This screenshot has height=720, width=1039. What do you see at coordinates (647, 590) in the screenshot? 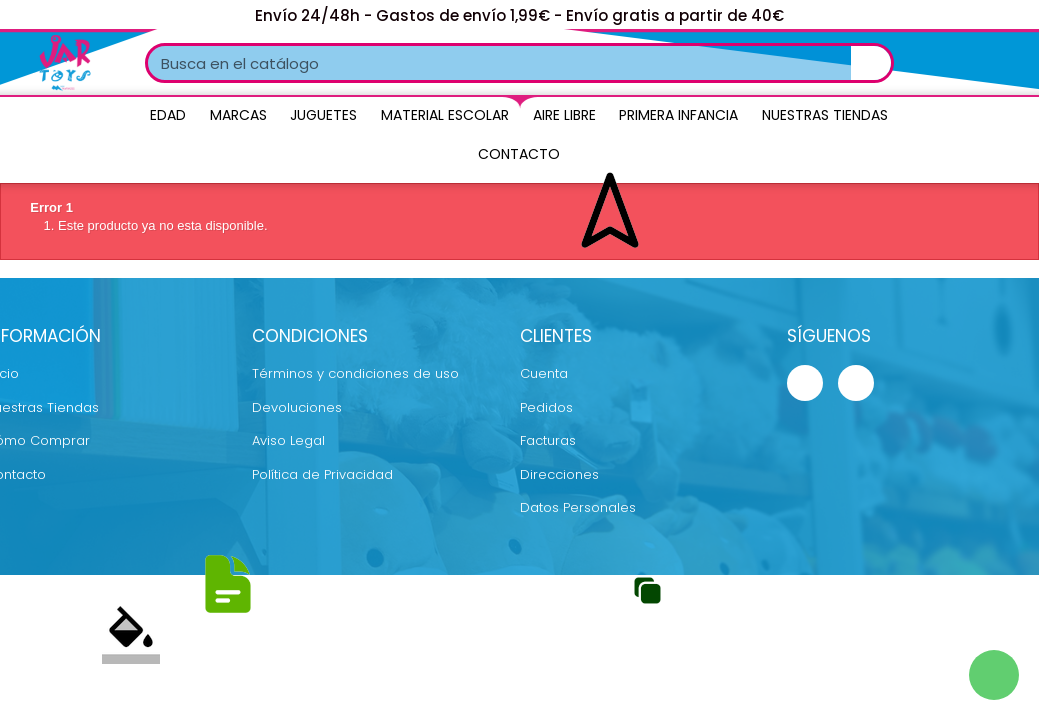
I see `copy to clipboard` at bounding box center [647, 590].